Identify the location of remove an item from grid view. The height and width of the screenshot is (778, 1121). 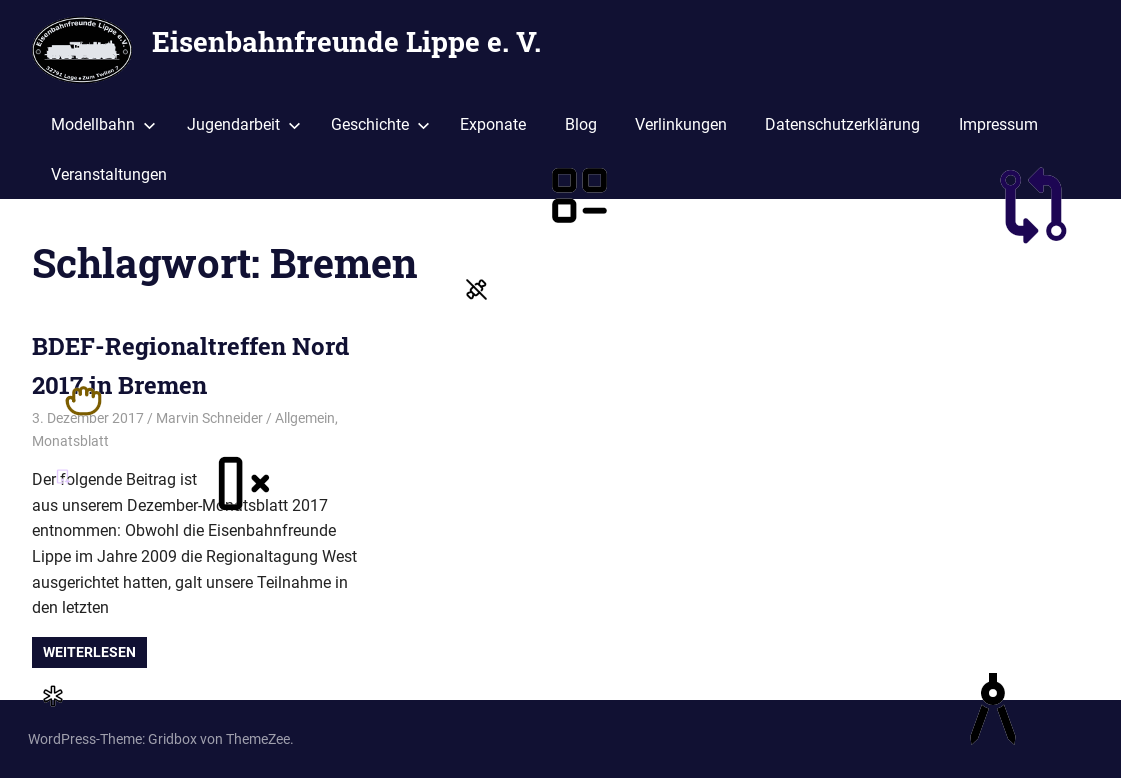
(579, 195).